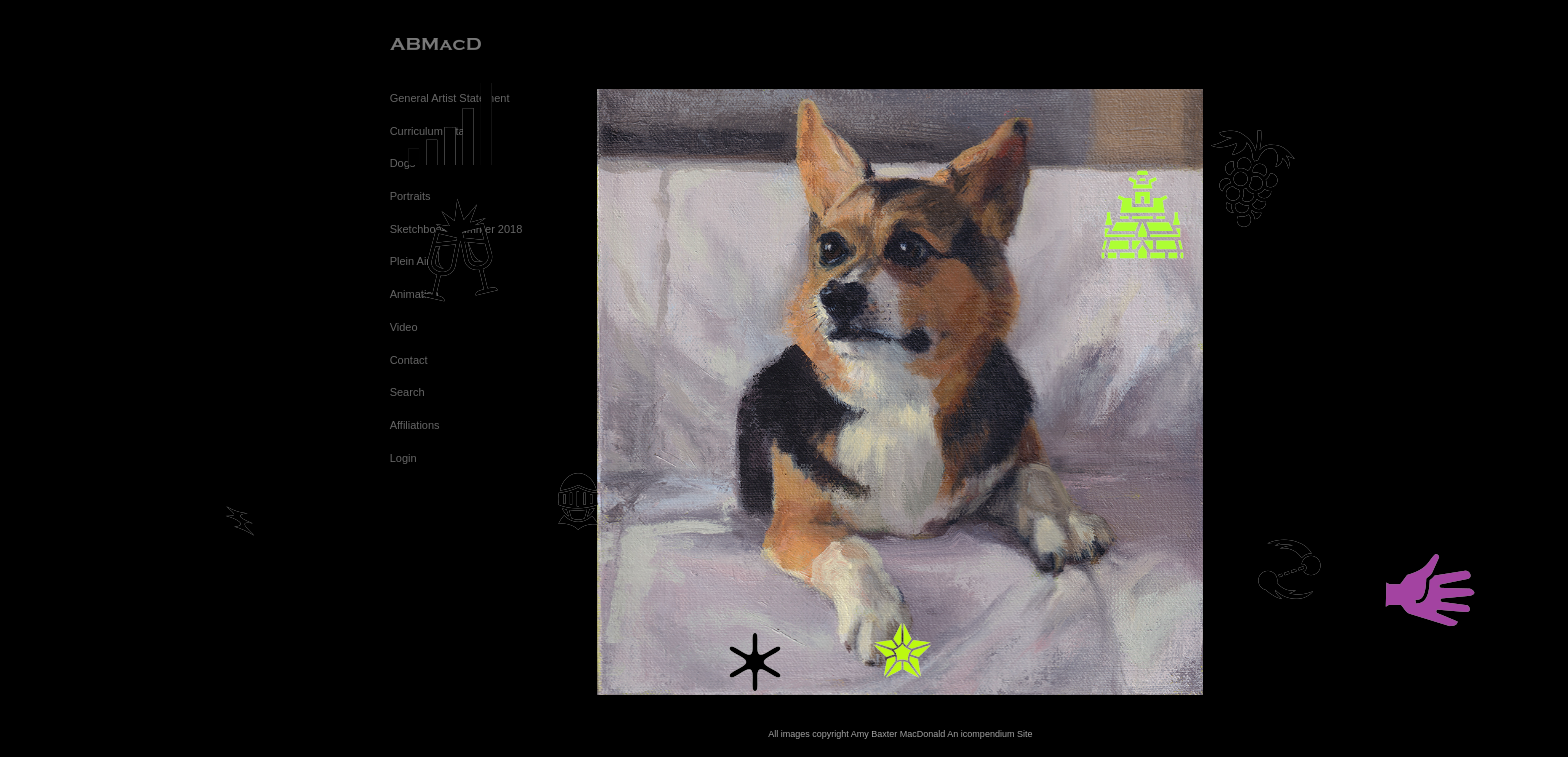 Image resolution: width=1568 pixels, height=757 pixels. Describe the element at coordinates (1253, 179) in the screenshot. I see `select grapes as a food or ingredient item` at that location.